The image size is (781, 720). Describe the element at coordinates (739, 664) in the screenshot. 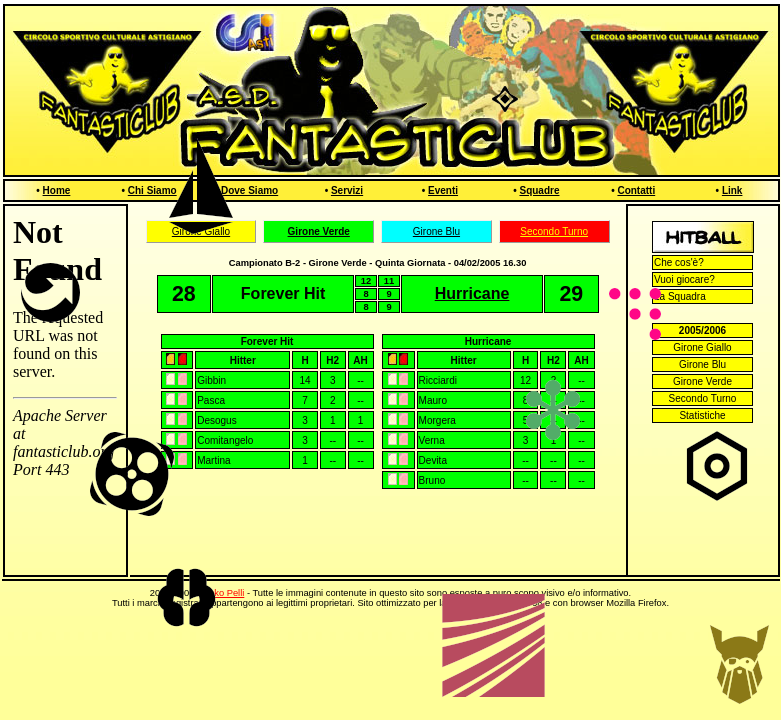

I see `visit the odin project website` at that location.